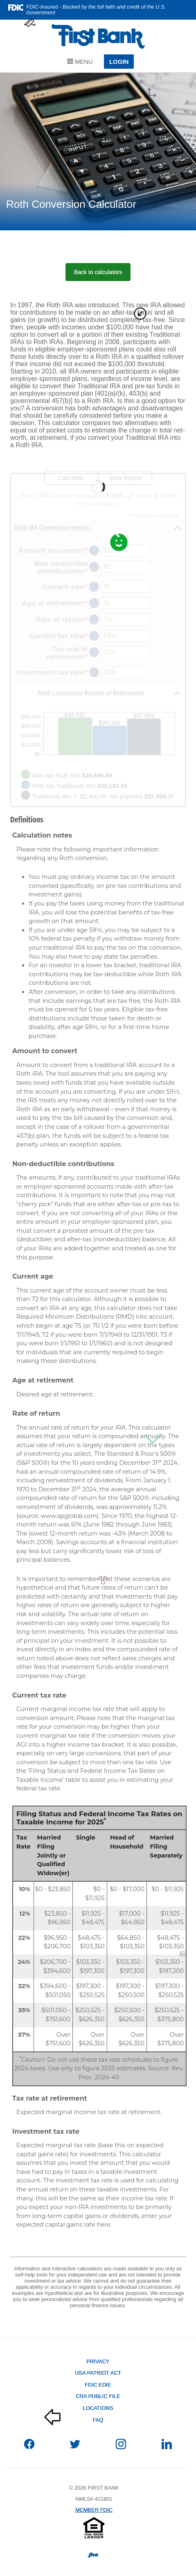 Image resolution: width=196 pixels, height=2576 pixels. I want to click on view news articles or press clippings, so click(182, 1954).